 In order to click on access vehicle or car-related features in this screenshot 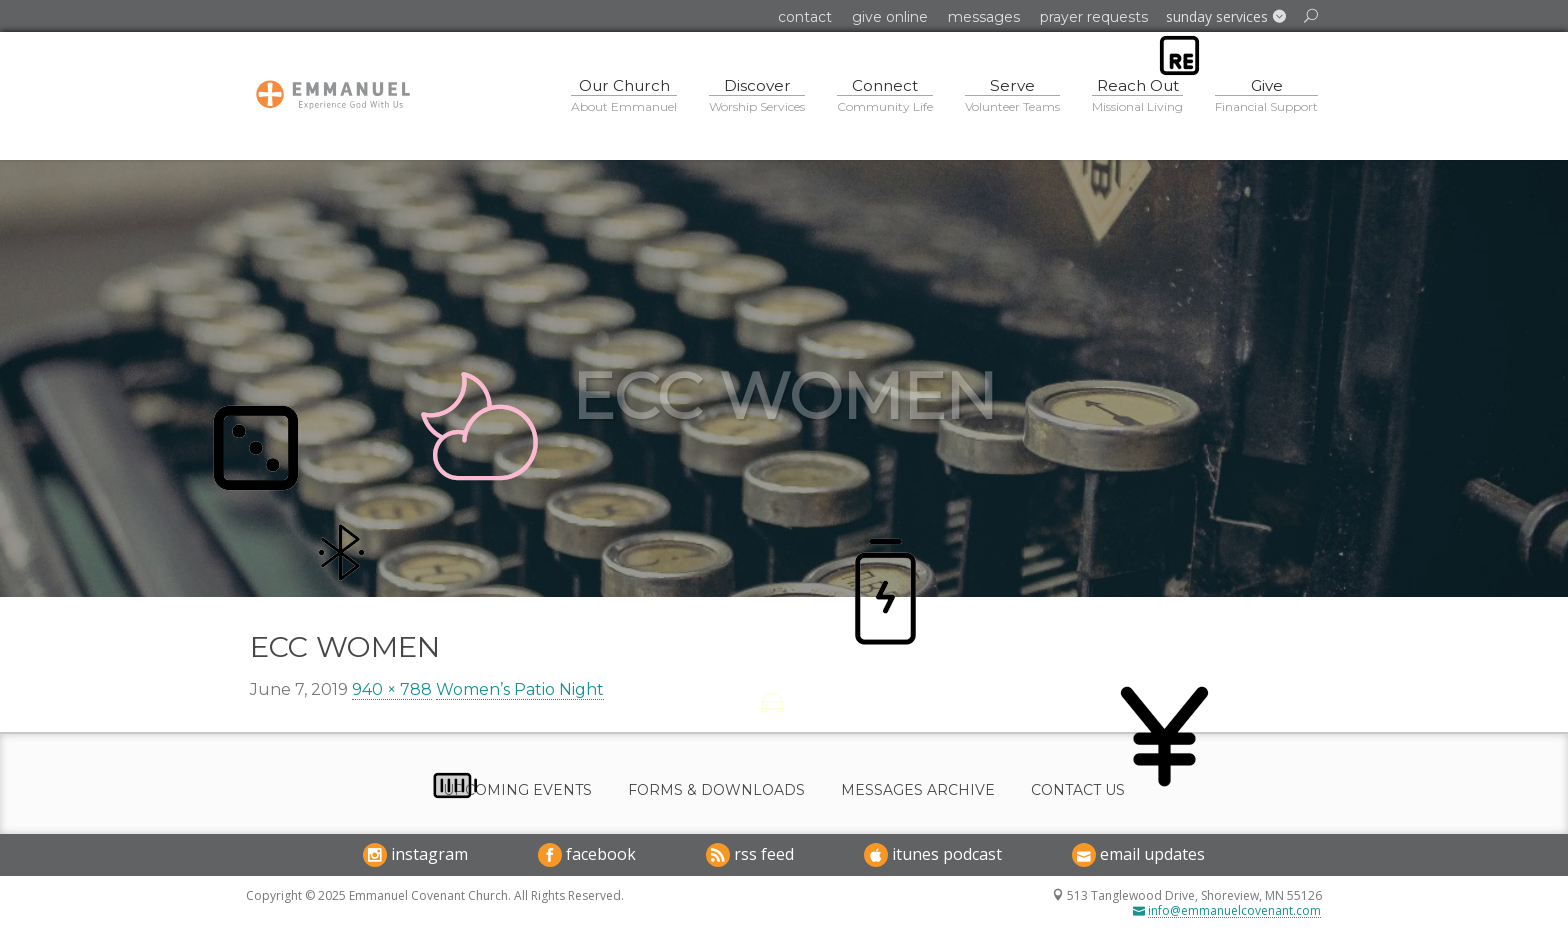, I will do `click(772, 703)`.